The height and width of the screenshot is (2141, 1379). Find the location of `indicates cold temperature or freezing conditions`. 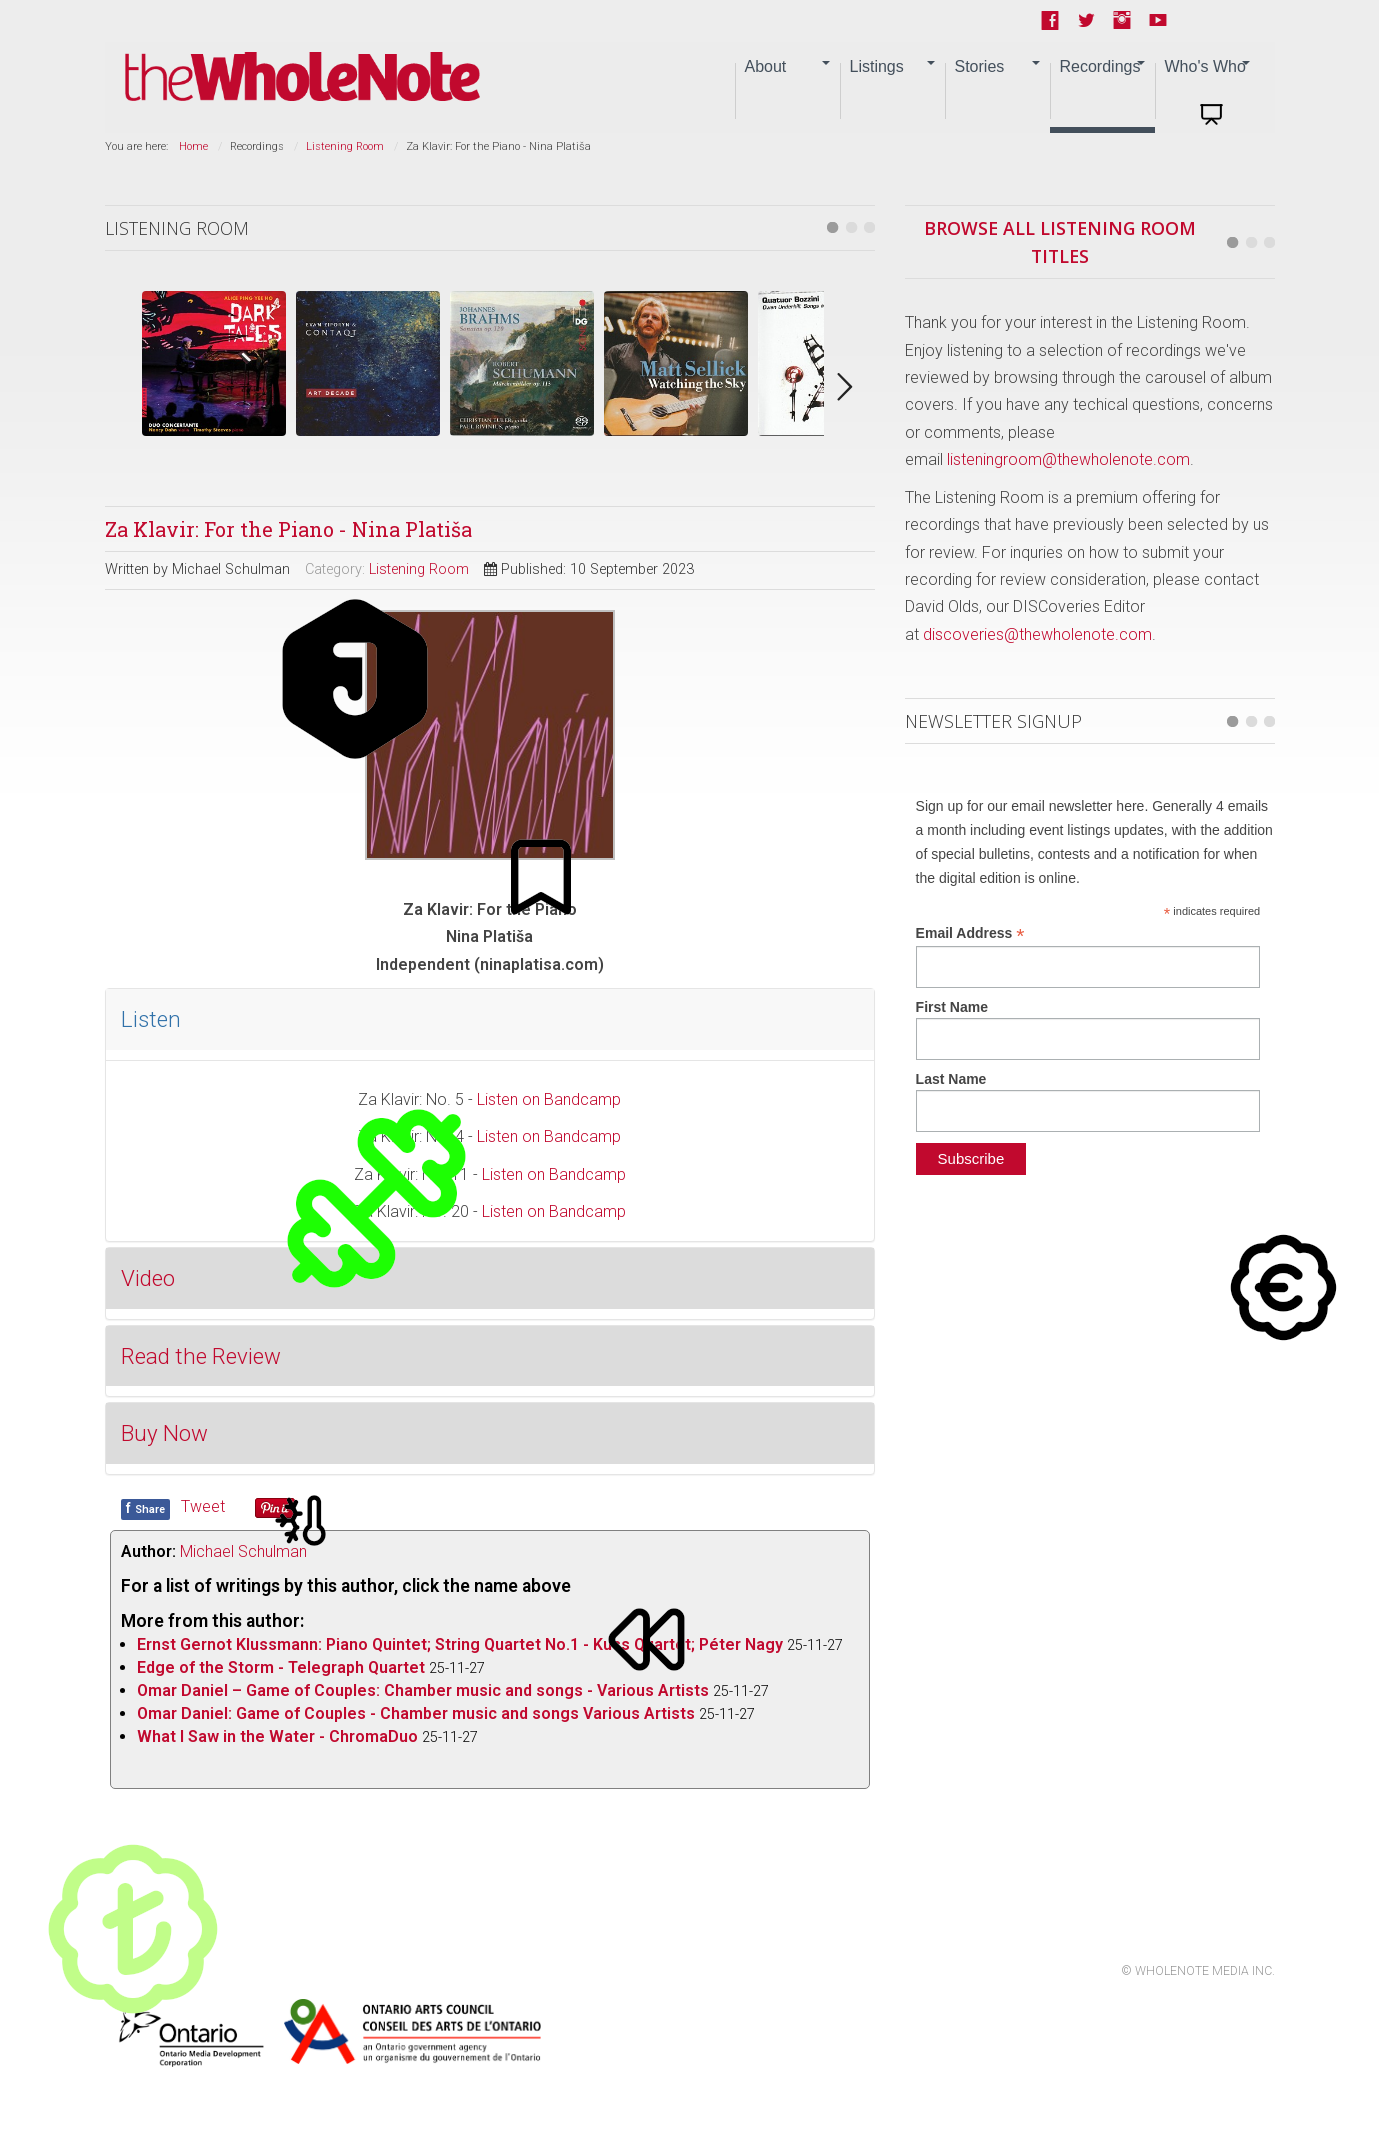

indicates cold temperature or freezing conditions is located at coordinates (300, 1520).